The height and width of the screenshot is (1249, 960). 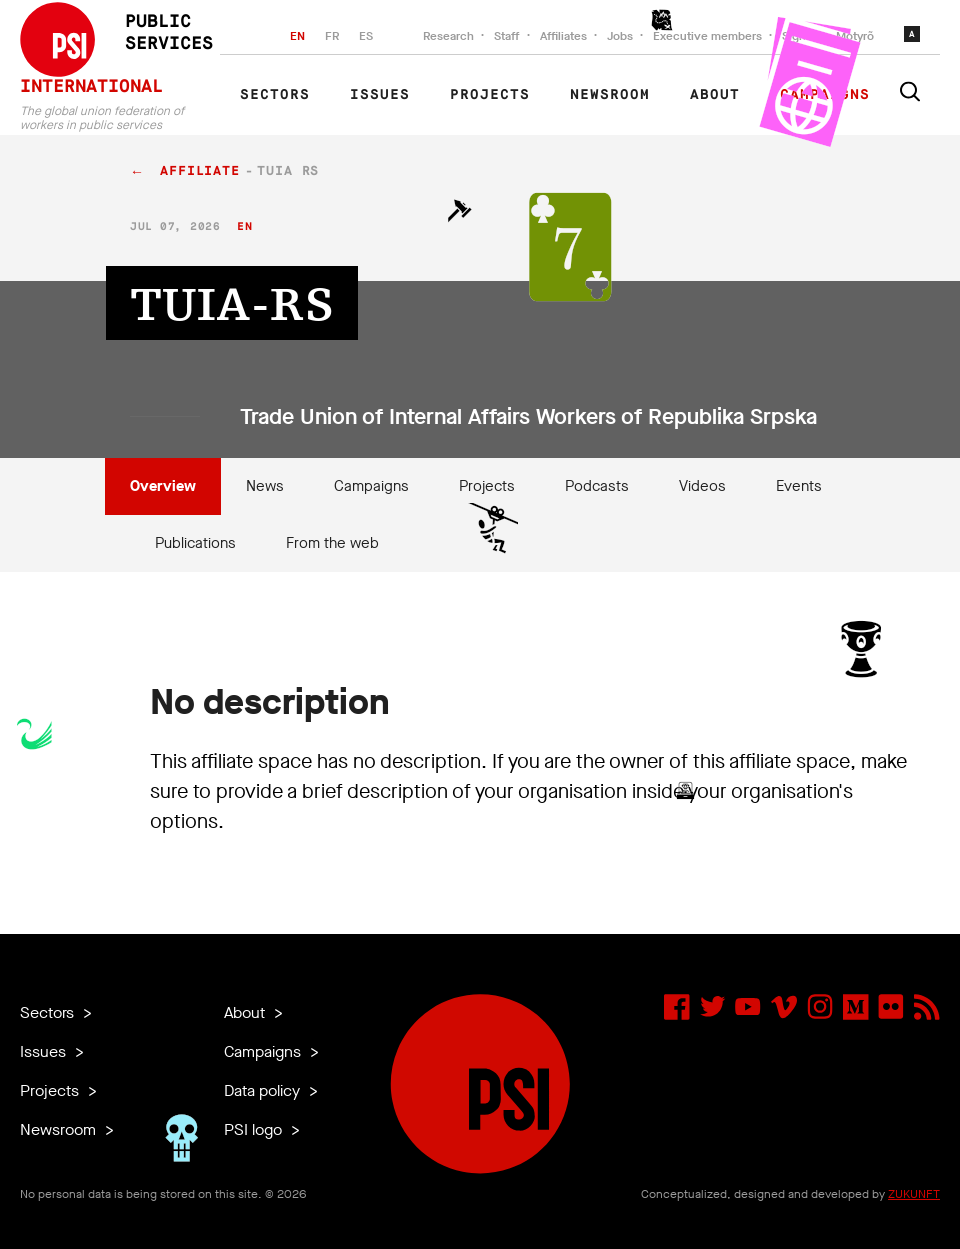 What do you see at coordinates (662, 20) in the screenshot?
I see `view treasure map or quest location` at bounding box center [662, 20].